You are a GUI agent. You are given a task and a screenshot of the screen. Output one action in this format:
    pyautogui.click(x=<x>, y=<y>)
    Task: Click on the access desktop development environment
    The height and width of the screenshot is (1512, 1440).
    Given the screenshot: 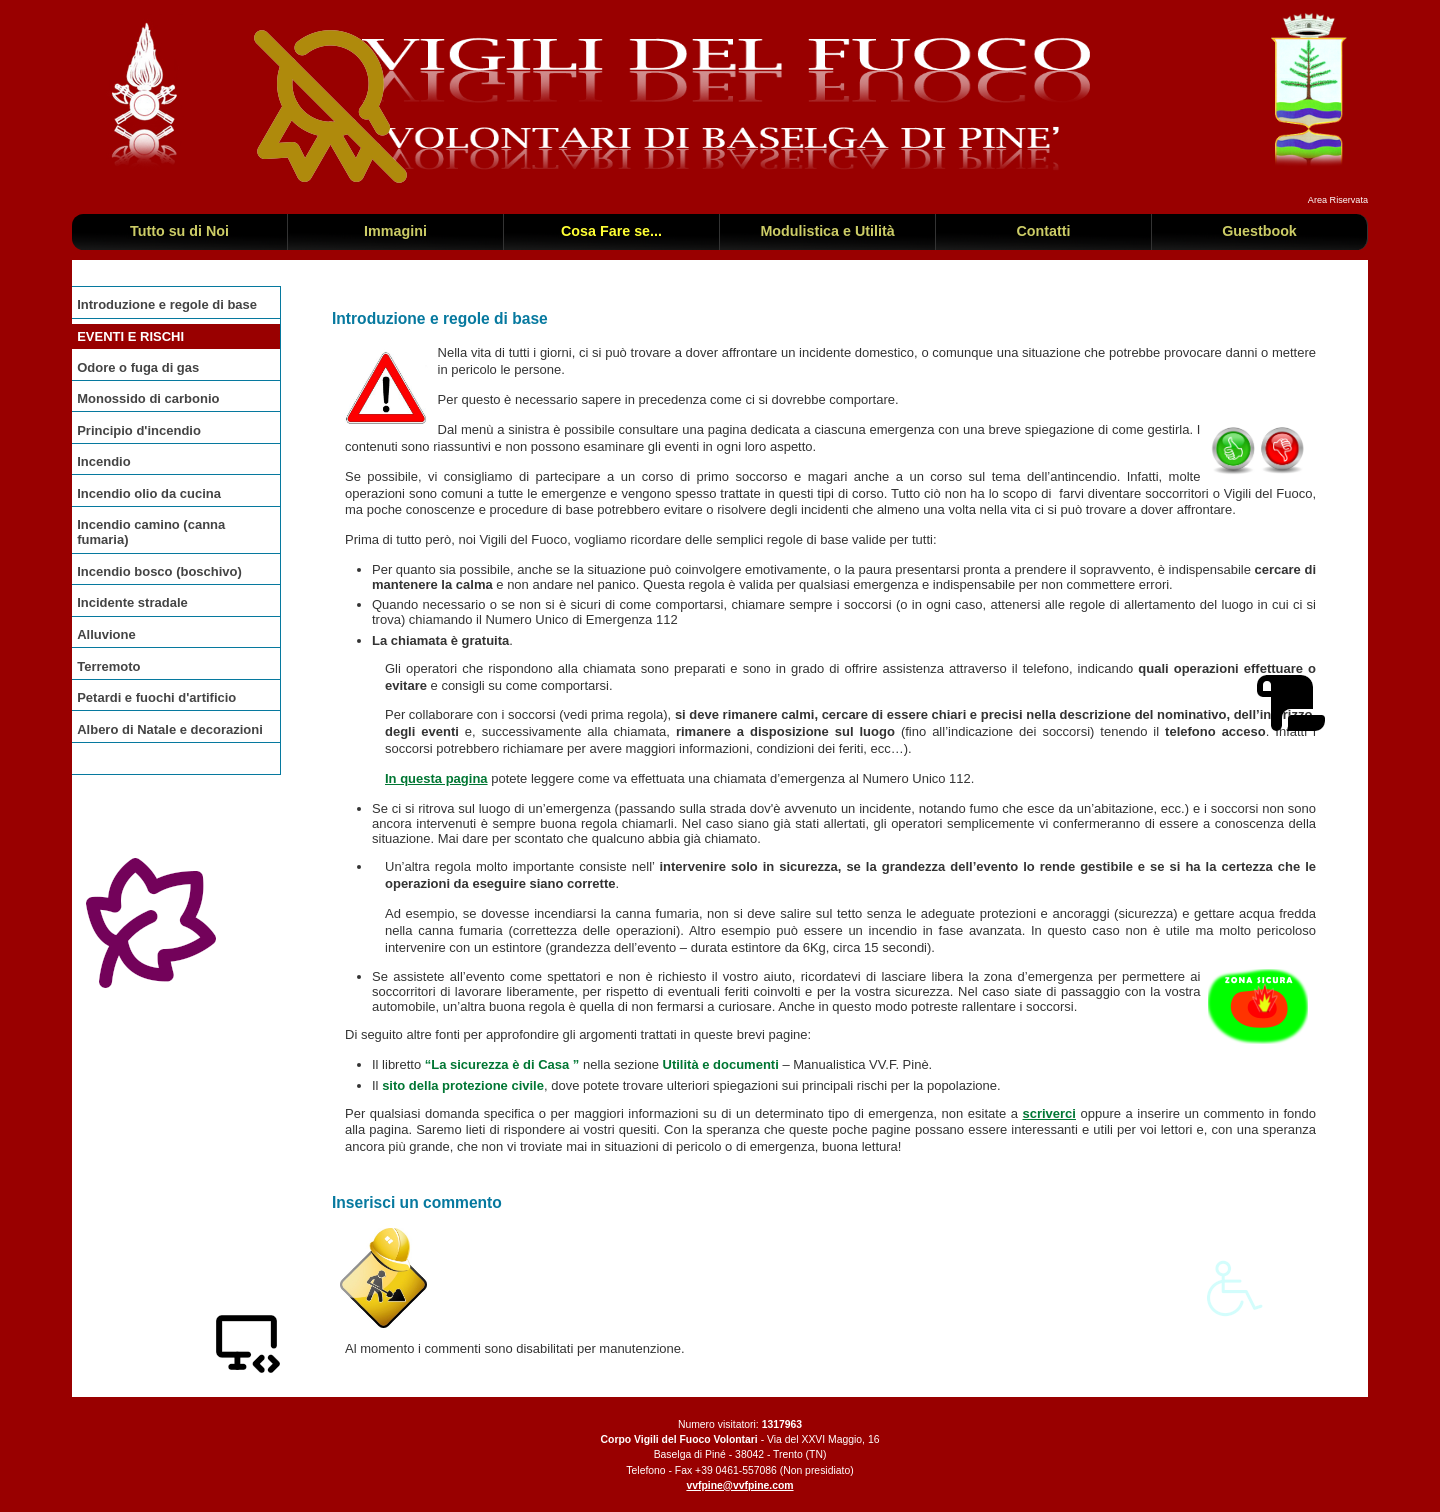 What is the action you would take?
    pyautogui.click(x=246, y=1342)
    